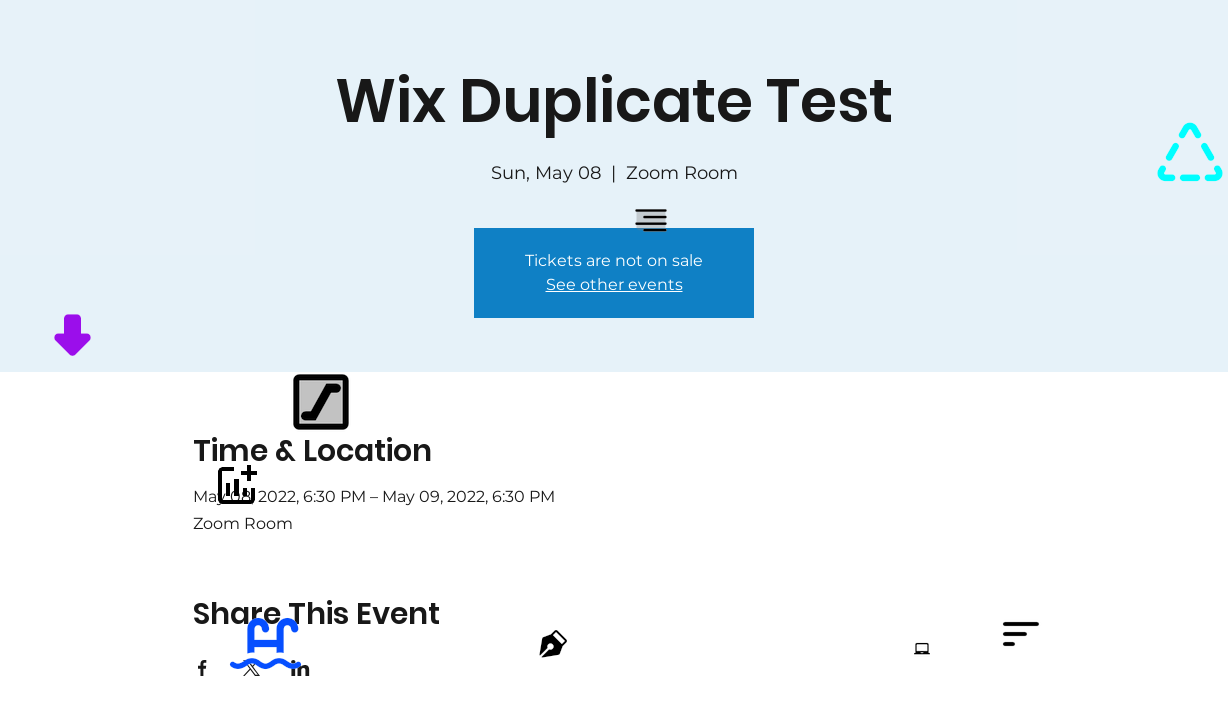 The height and width of the screenshot is (721, 1228). Describe the element at coordinates (551, 645) in the screenshot. I see `access drawing or illustration tools` at that location.